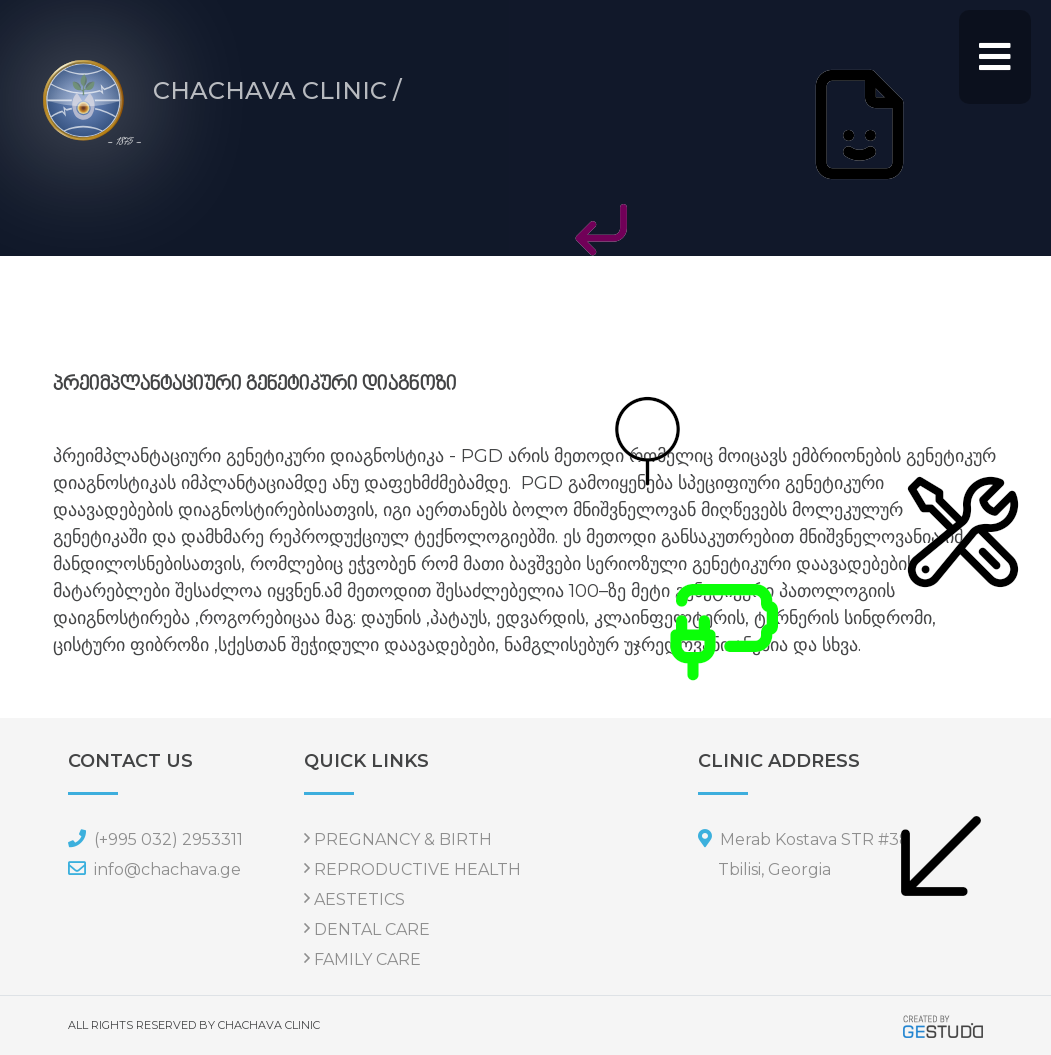  Describe the element at coordinates (647, 439) in the screenshot. I see `select neuter or non-binary gender option` at that location.